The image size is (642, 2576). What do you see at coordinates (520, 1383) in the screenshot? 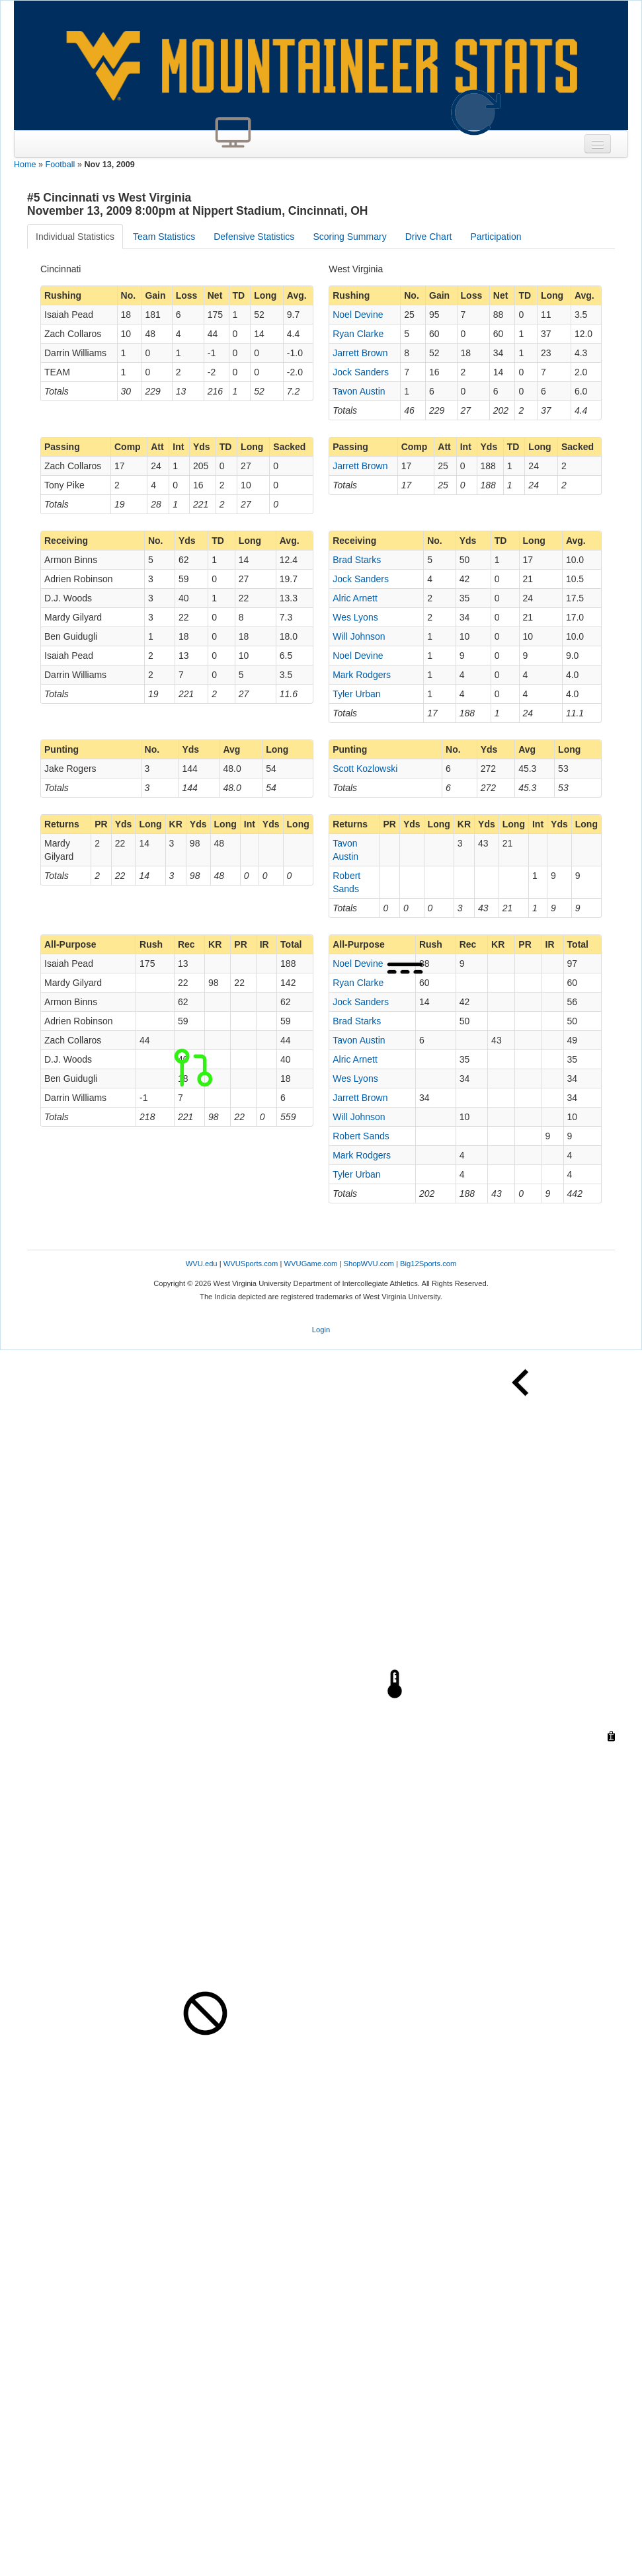
I see `go back to the previous screen` at bounding box center [520, 1383].